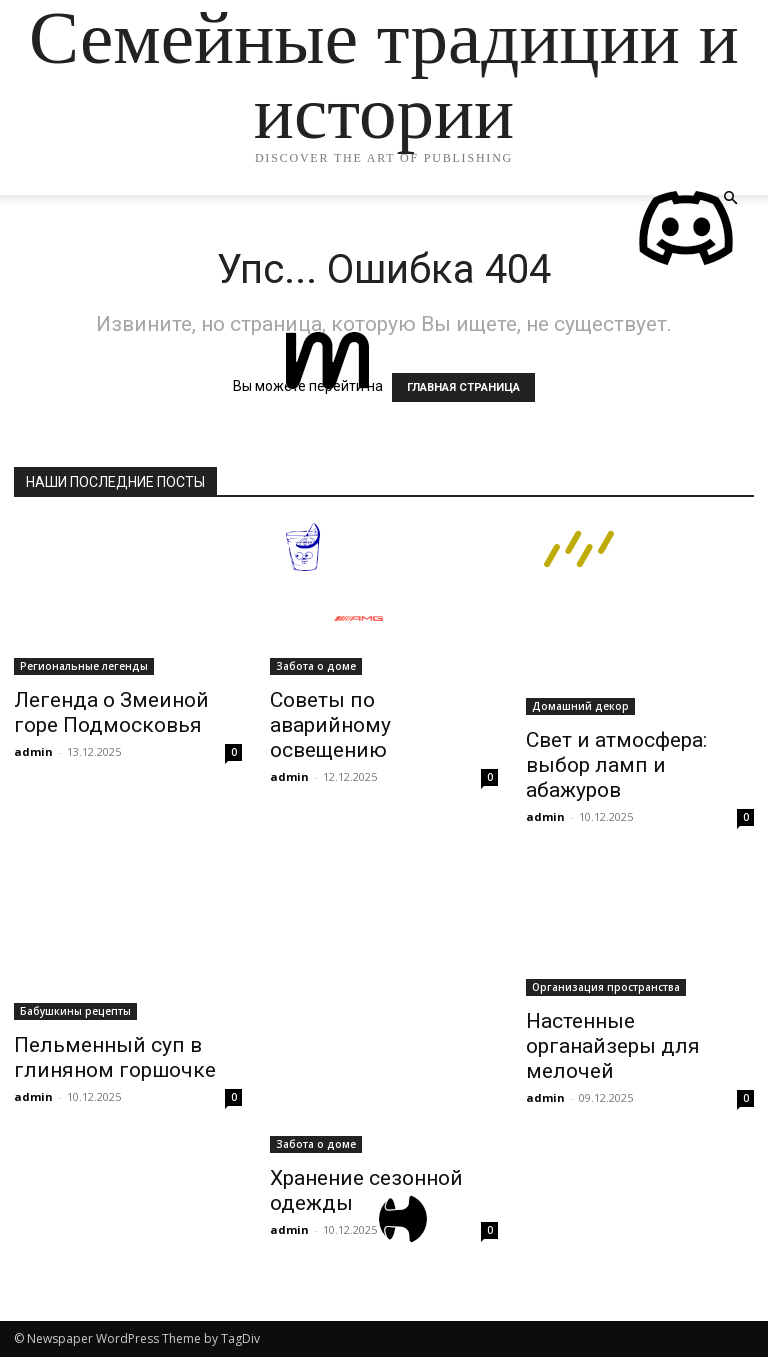 The width and height of the screenshot is (768, 1357). What do you see at coordinates (303, 547) in the screenshot?
I see `gin web framework logo` at bounding box center [303, 547].